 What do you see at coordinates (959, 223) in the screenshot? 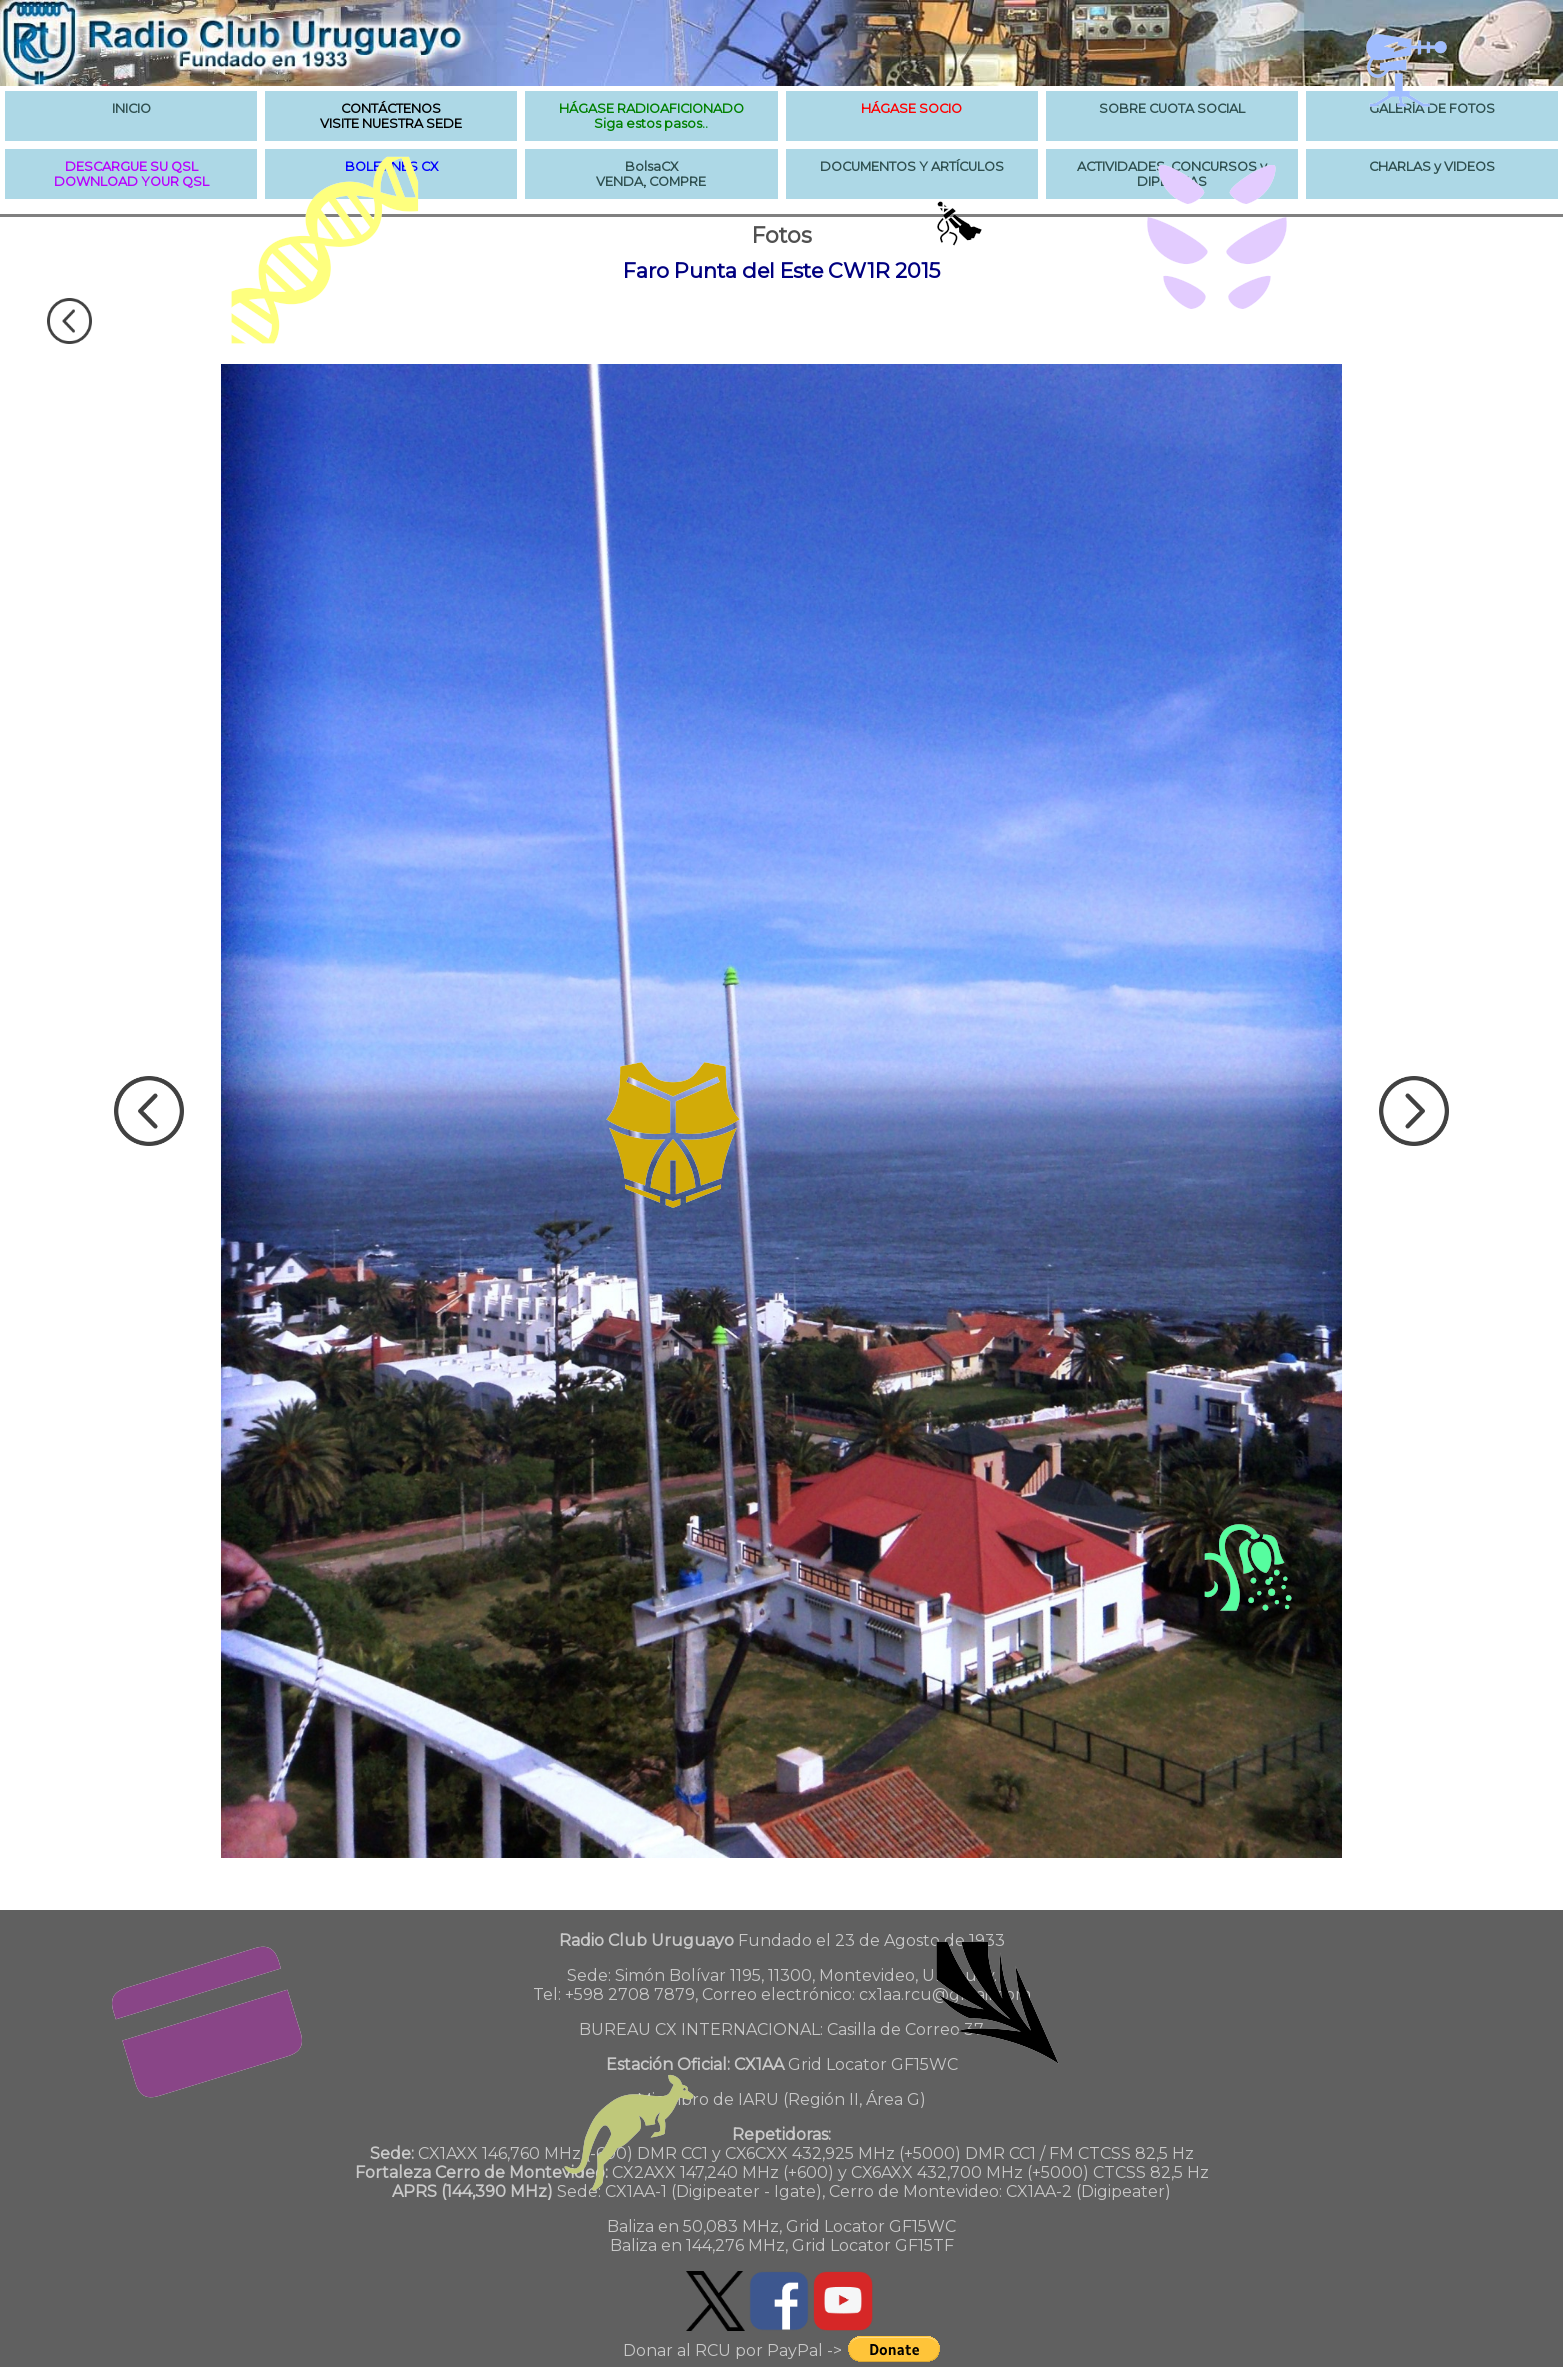
I see `indicates a broken or degraded weapon in inventory` at bounding box center [959, 223].